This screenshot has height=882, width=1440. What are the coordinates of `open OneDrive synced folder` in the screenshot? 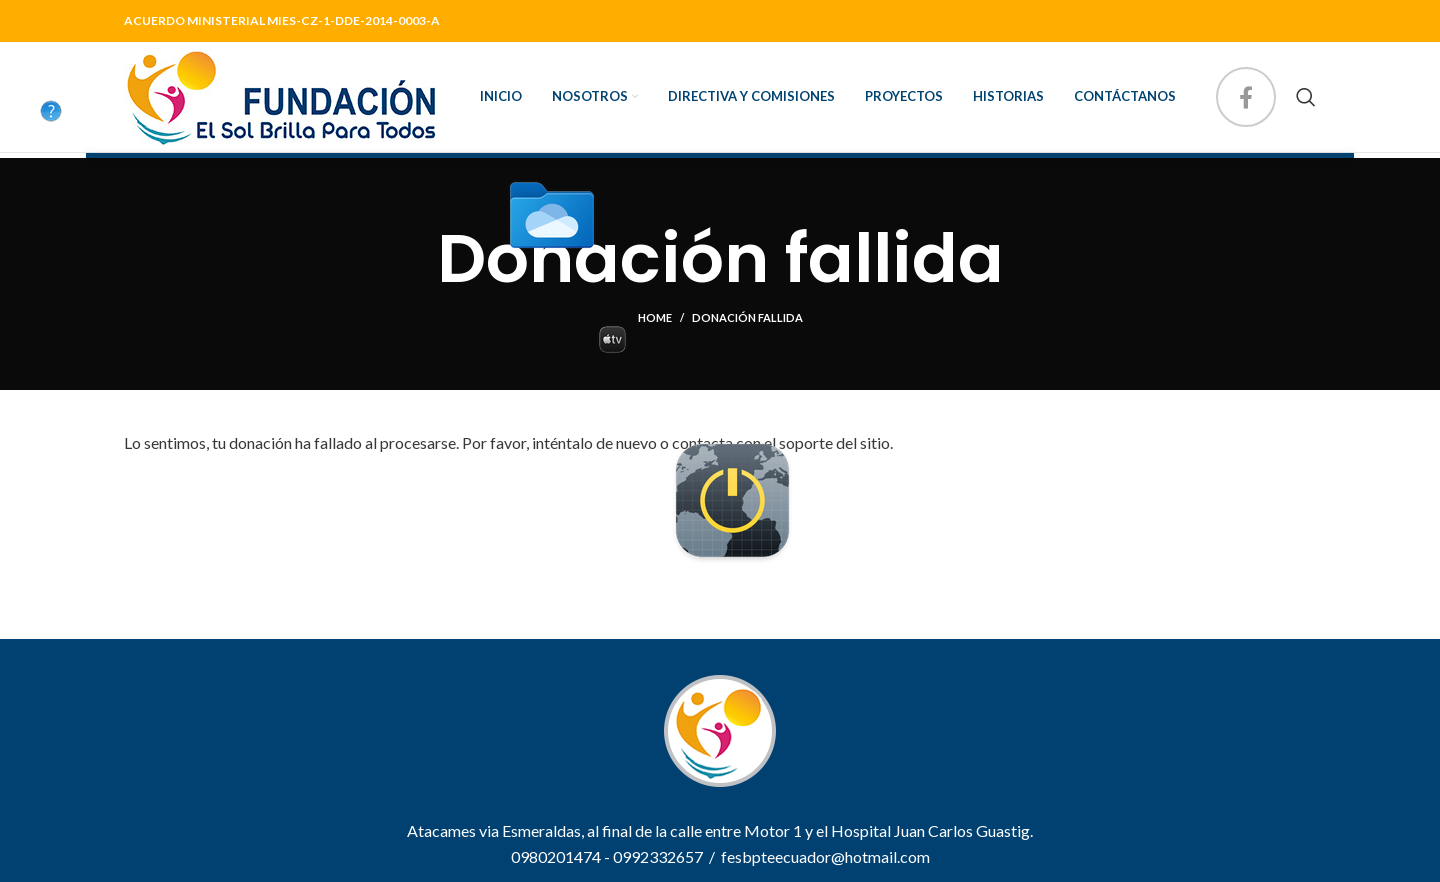 It's located at (551, 217).